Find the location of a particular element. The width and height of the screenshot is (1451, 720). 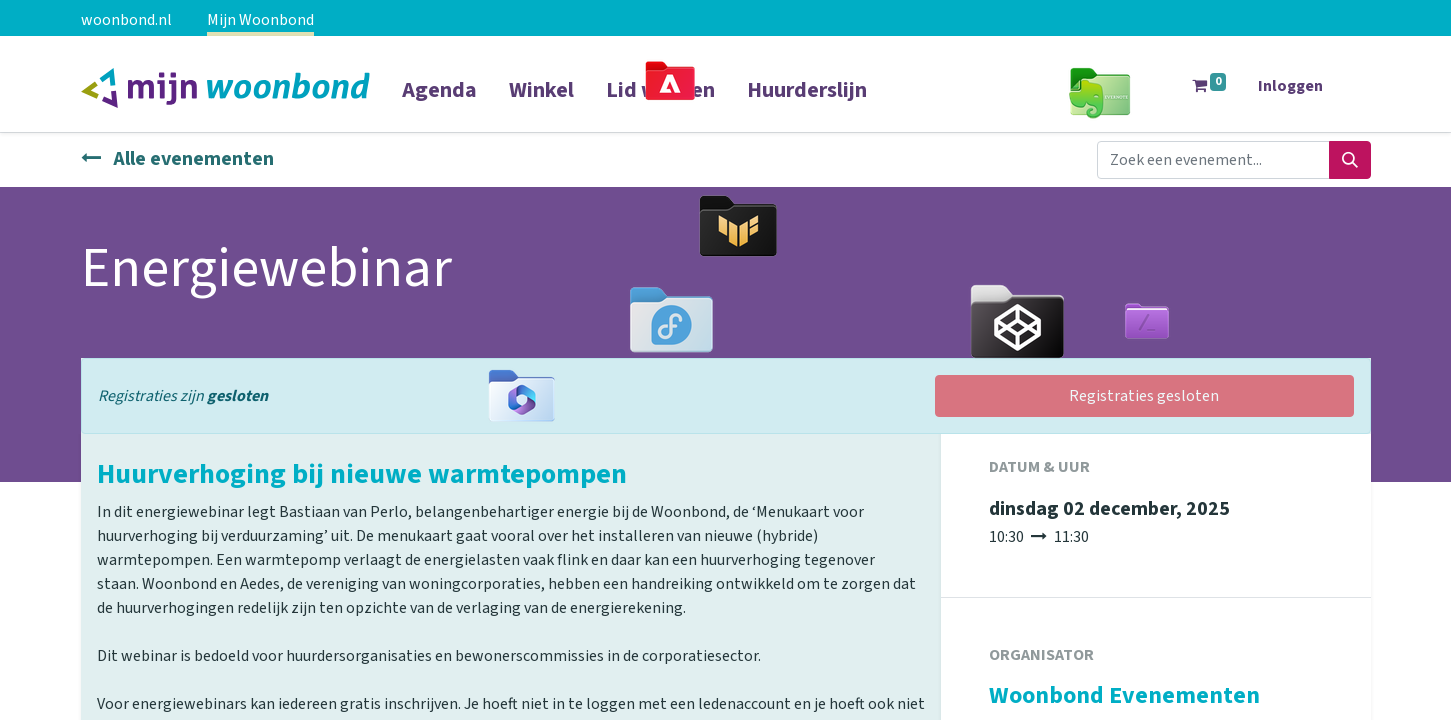

open CodePen projects folder is located at coordinates (1017, 324).